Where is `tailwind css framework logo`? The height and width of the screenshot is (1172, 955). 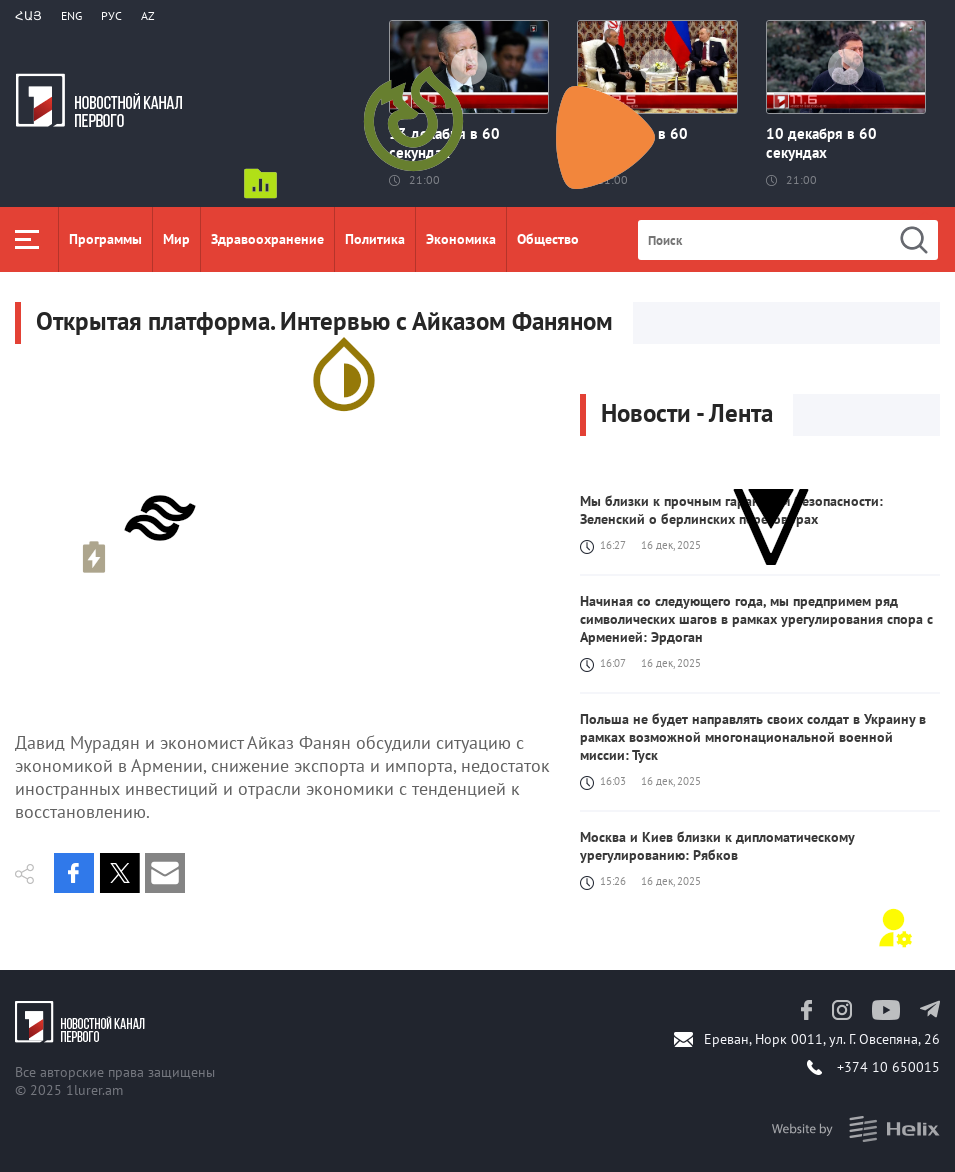
tailwind css framework logo is located at coordinates (160, 518).